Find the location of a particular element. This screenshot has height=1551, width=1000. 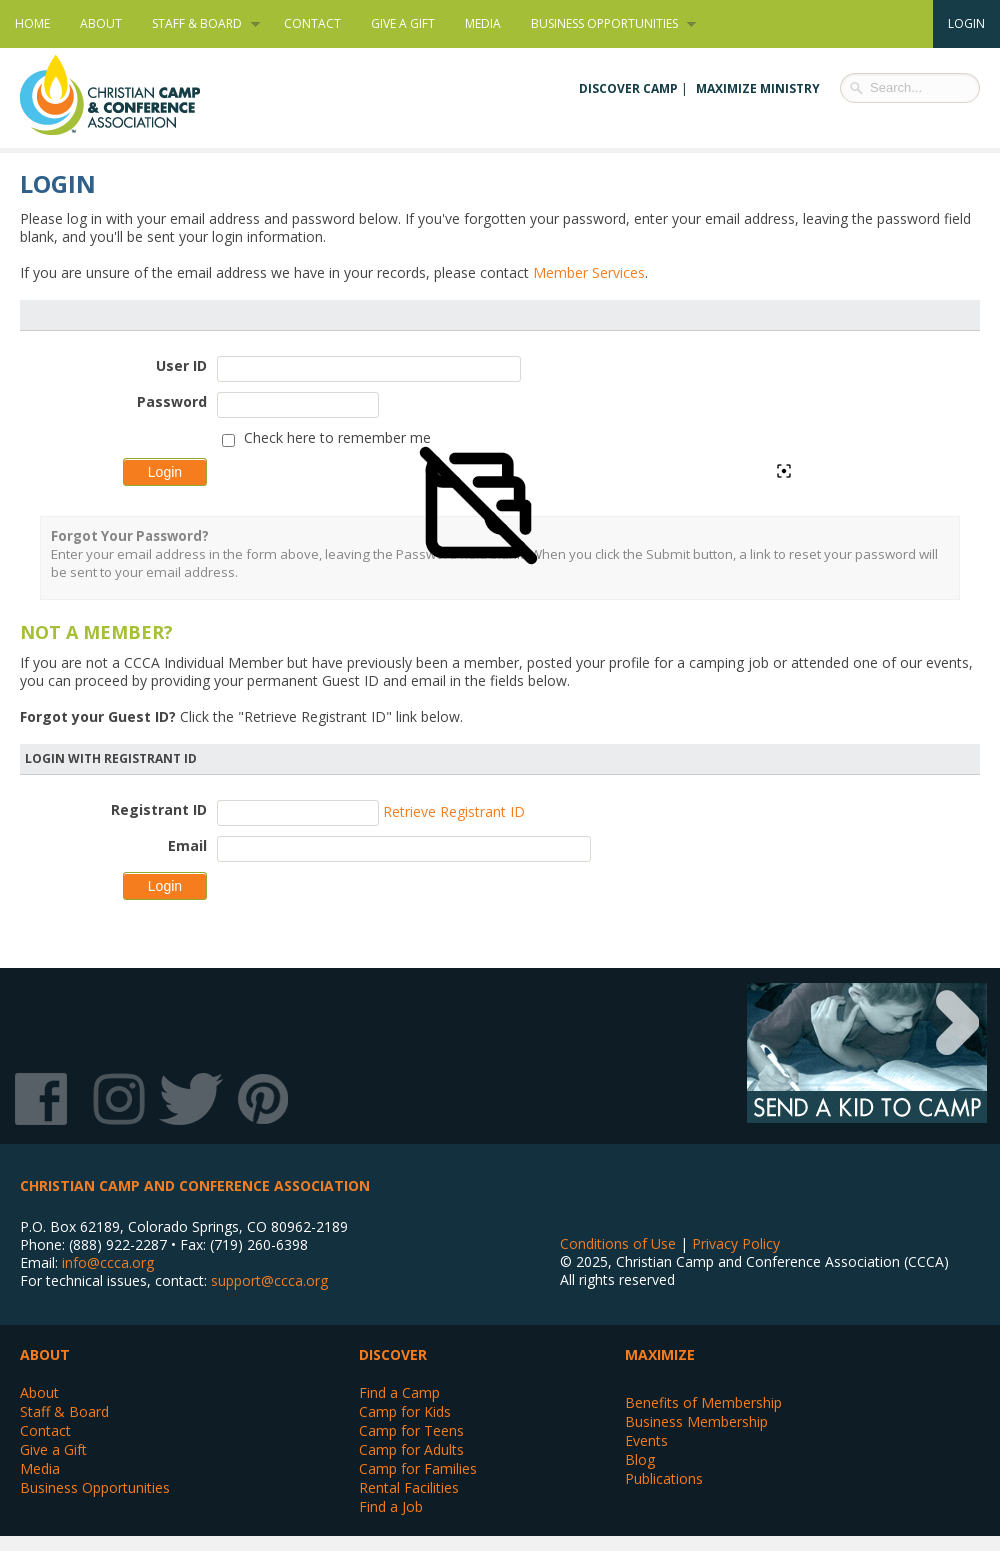

tap to focus camera on center point is located at coordinates (784, 471).